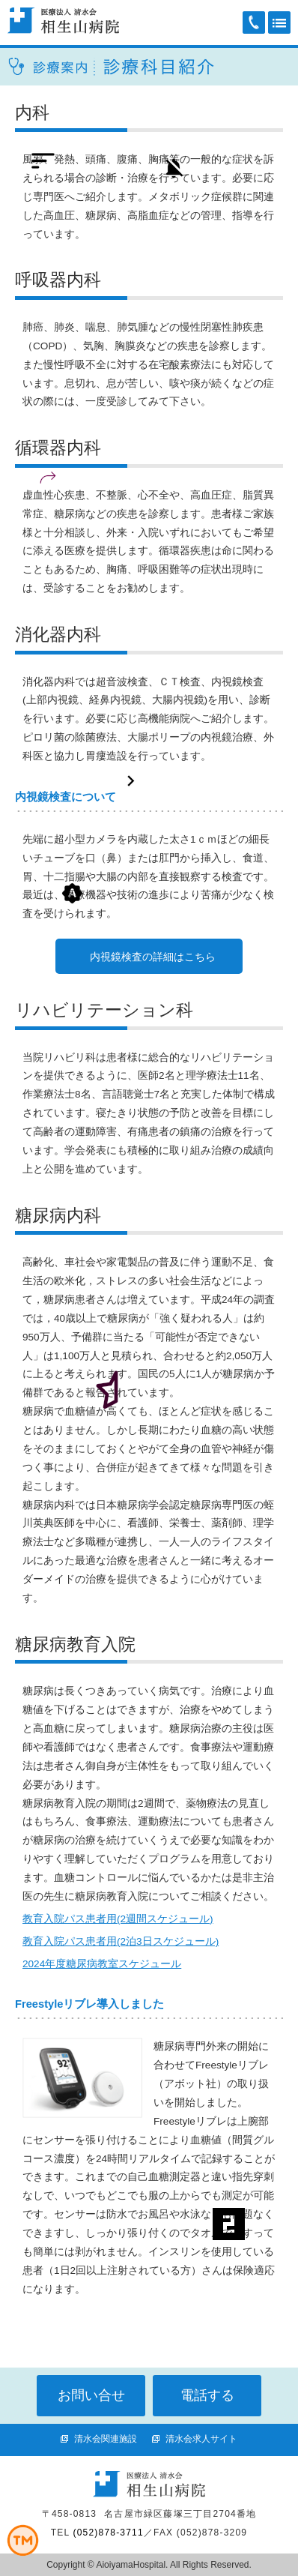 The height and width of the screenshot is (2576, 298). What do you see at coordinates (22, 2540) in the screenshot?
I see `indicates trademarked content or branding` at bounding box center [22, 2540].